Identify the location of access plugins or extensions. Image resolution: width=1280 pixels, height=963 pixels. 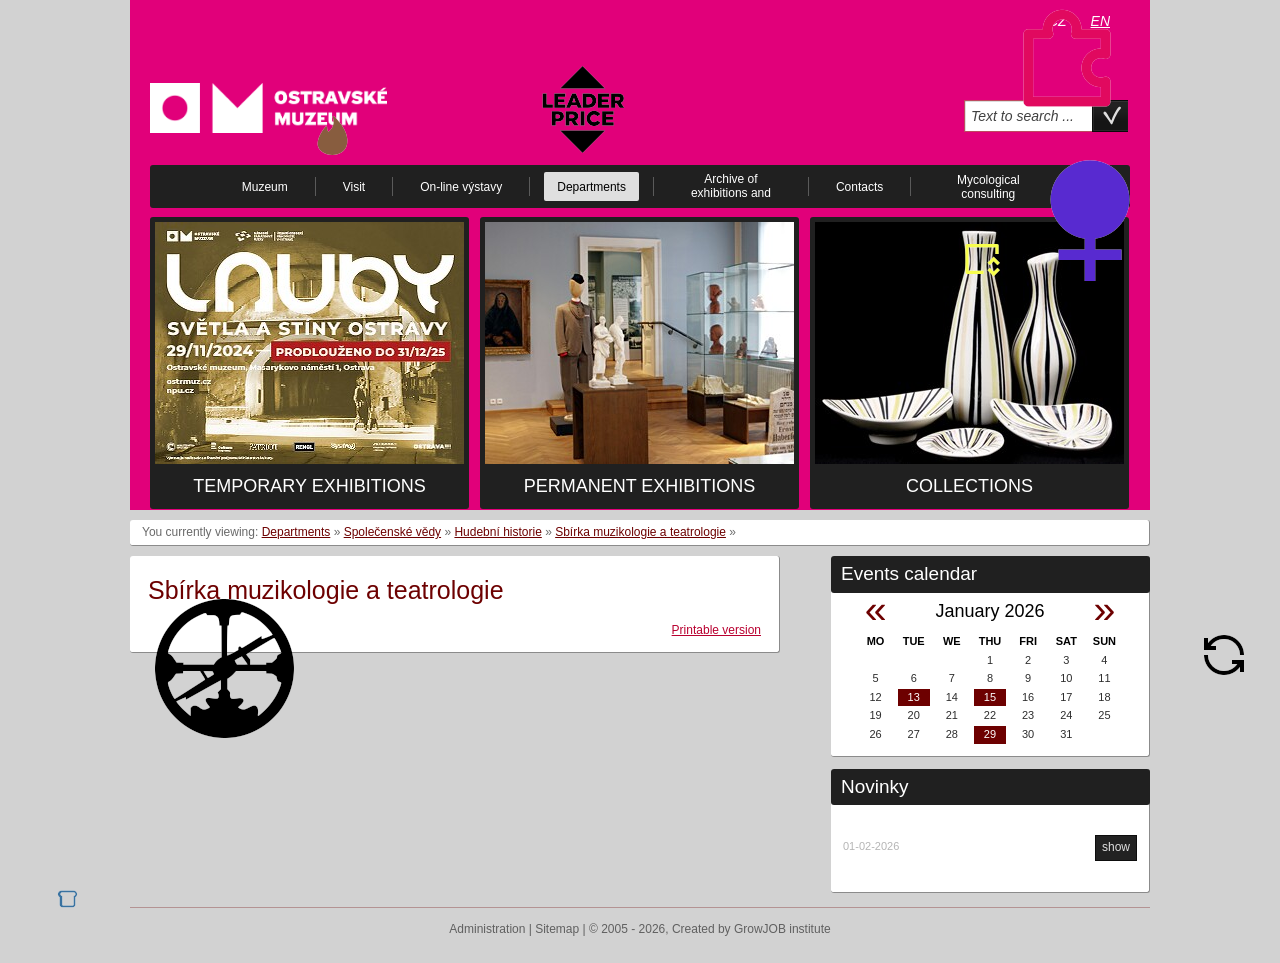
(1067, 63).